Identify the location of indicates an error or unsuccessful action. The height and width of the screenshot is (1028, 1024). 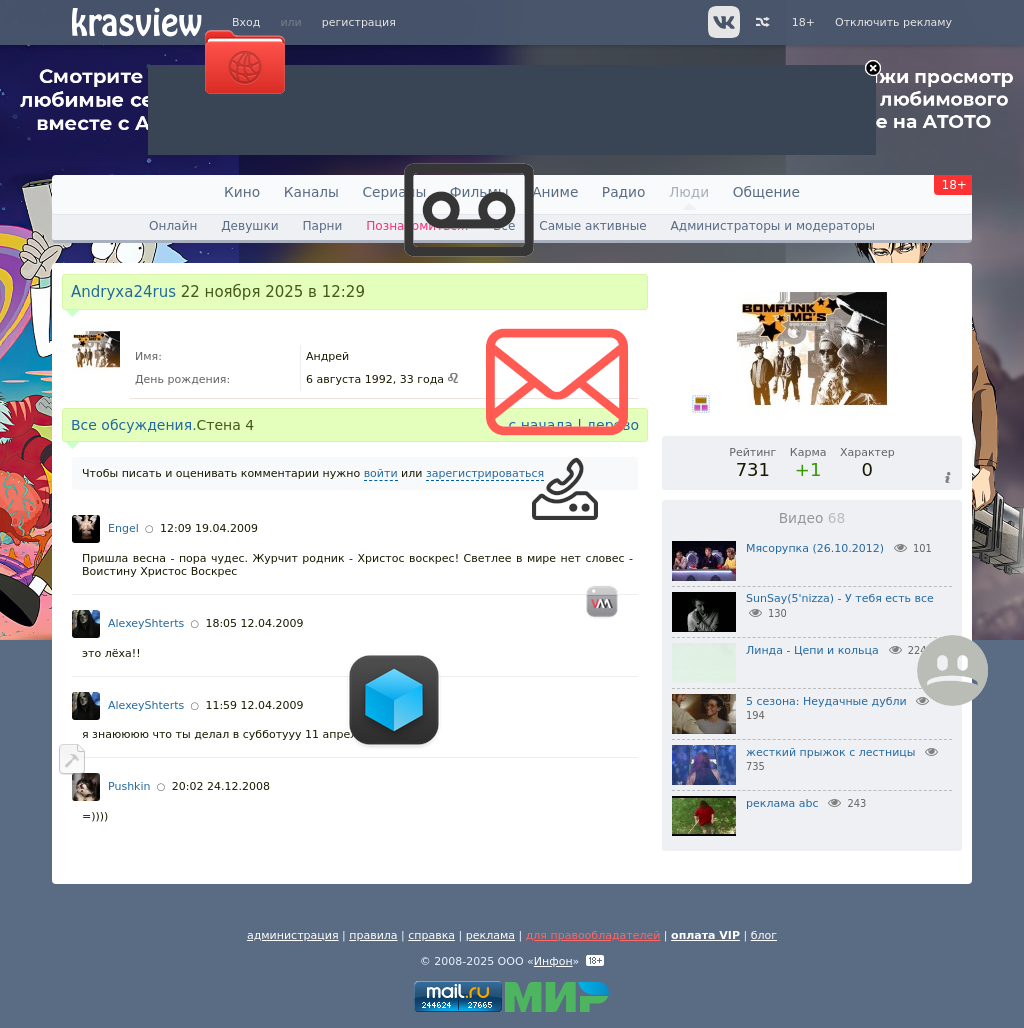
(952, 670).